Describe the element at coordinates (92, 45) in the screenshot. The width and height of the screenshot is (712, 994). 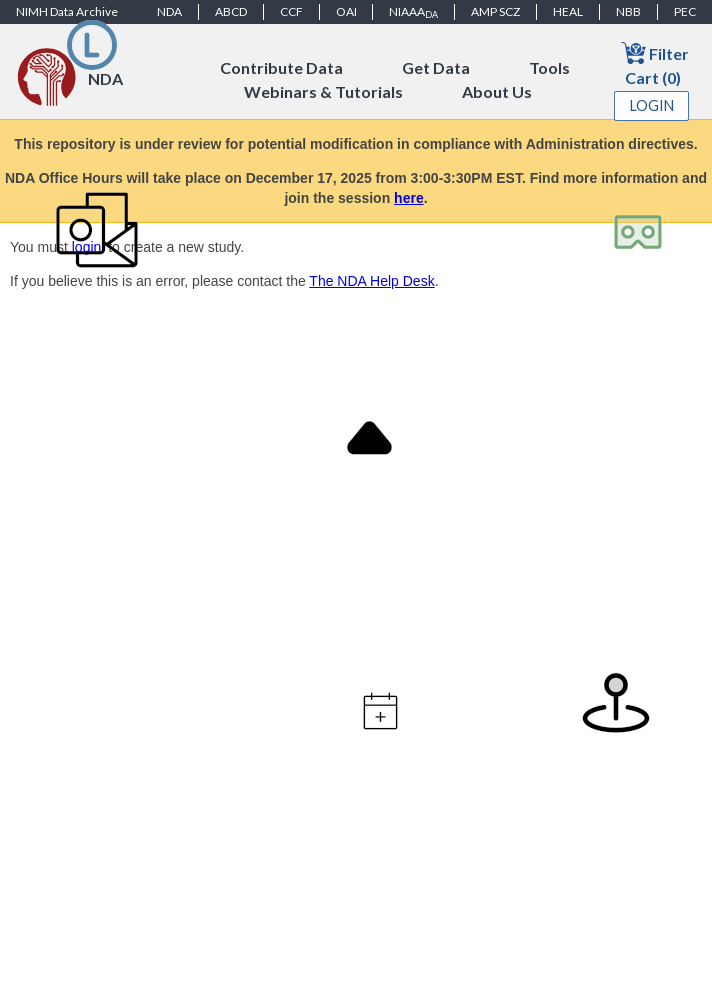
I see `indicates a "large" size option` at that location.